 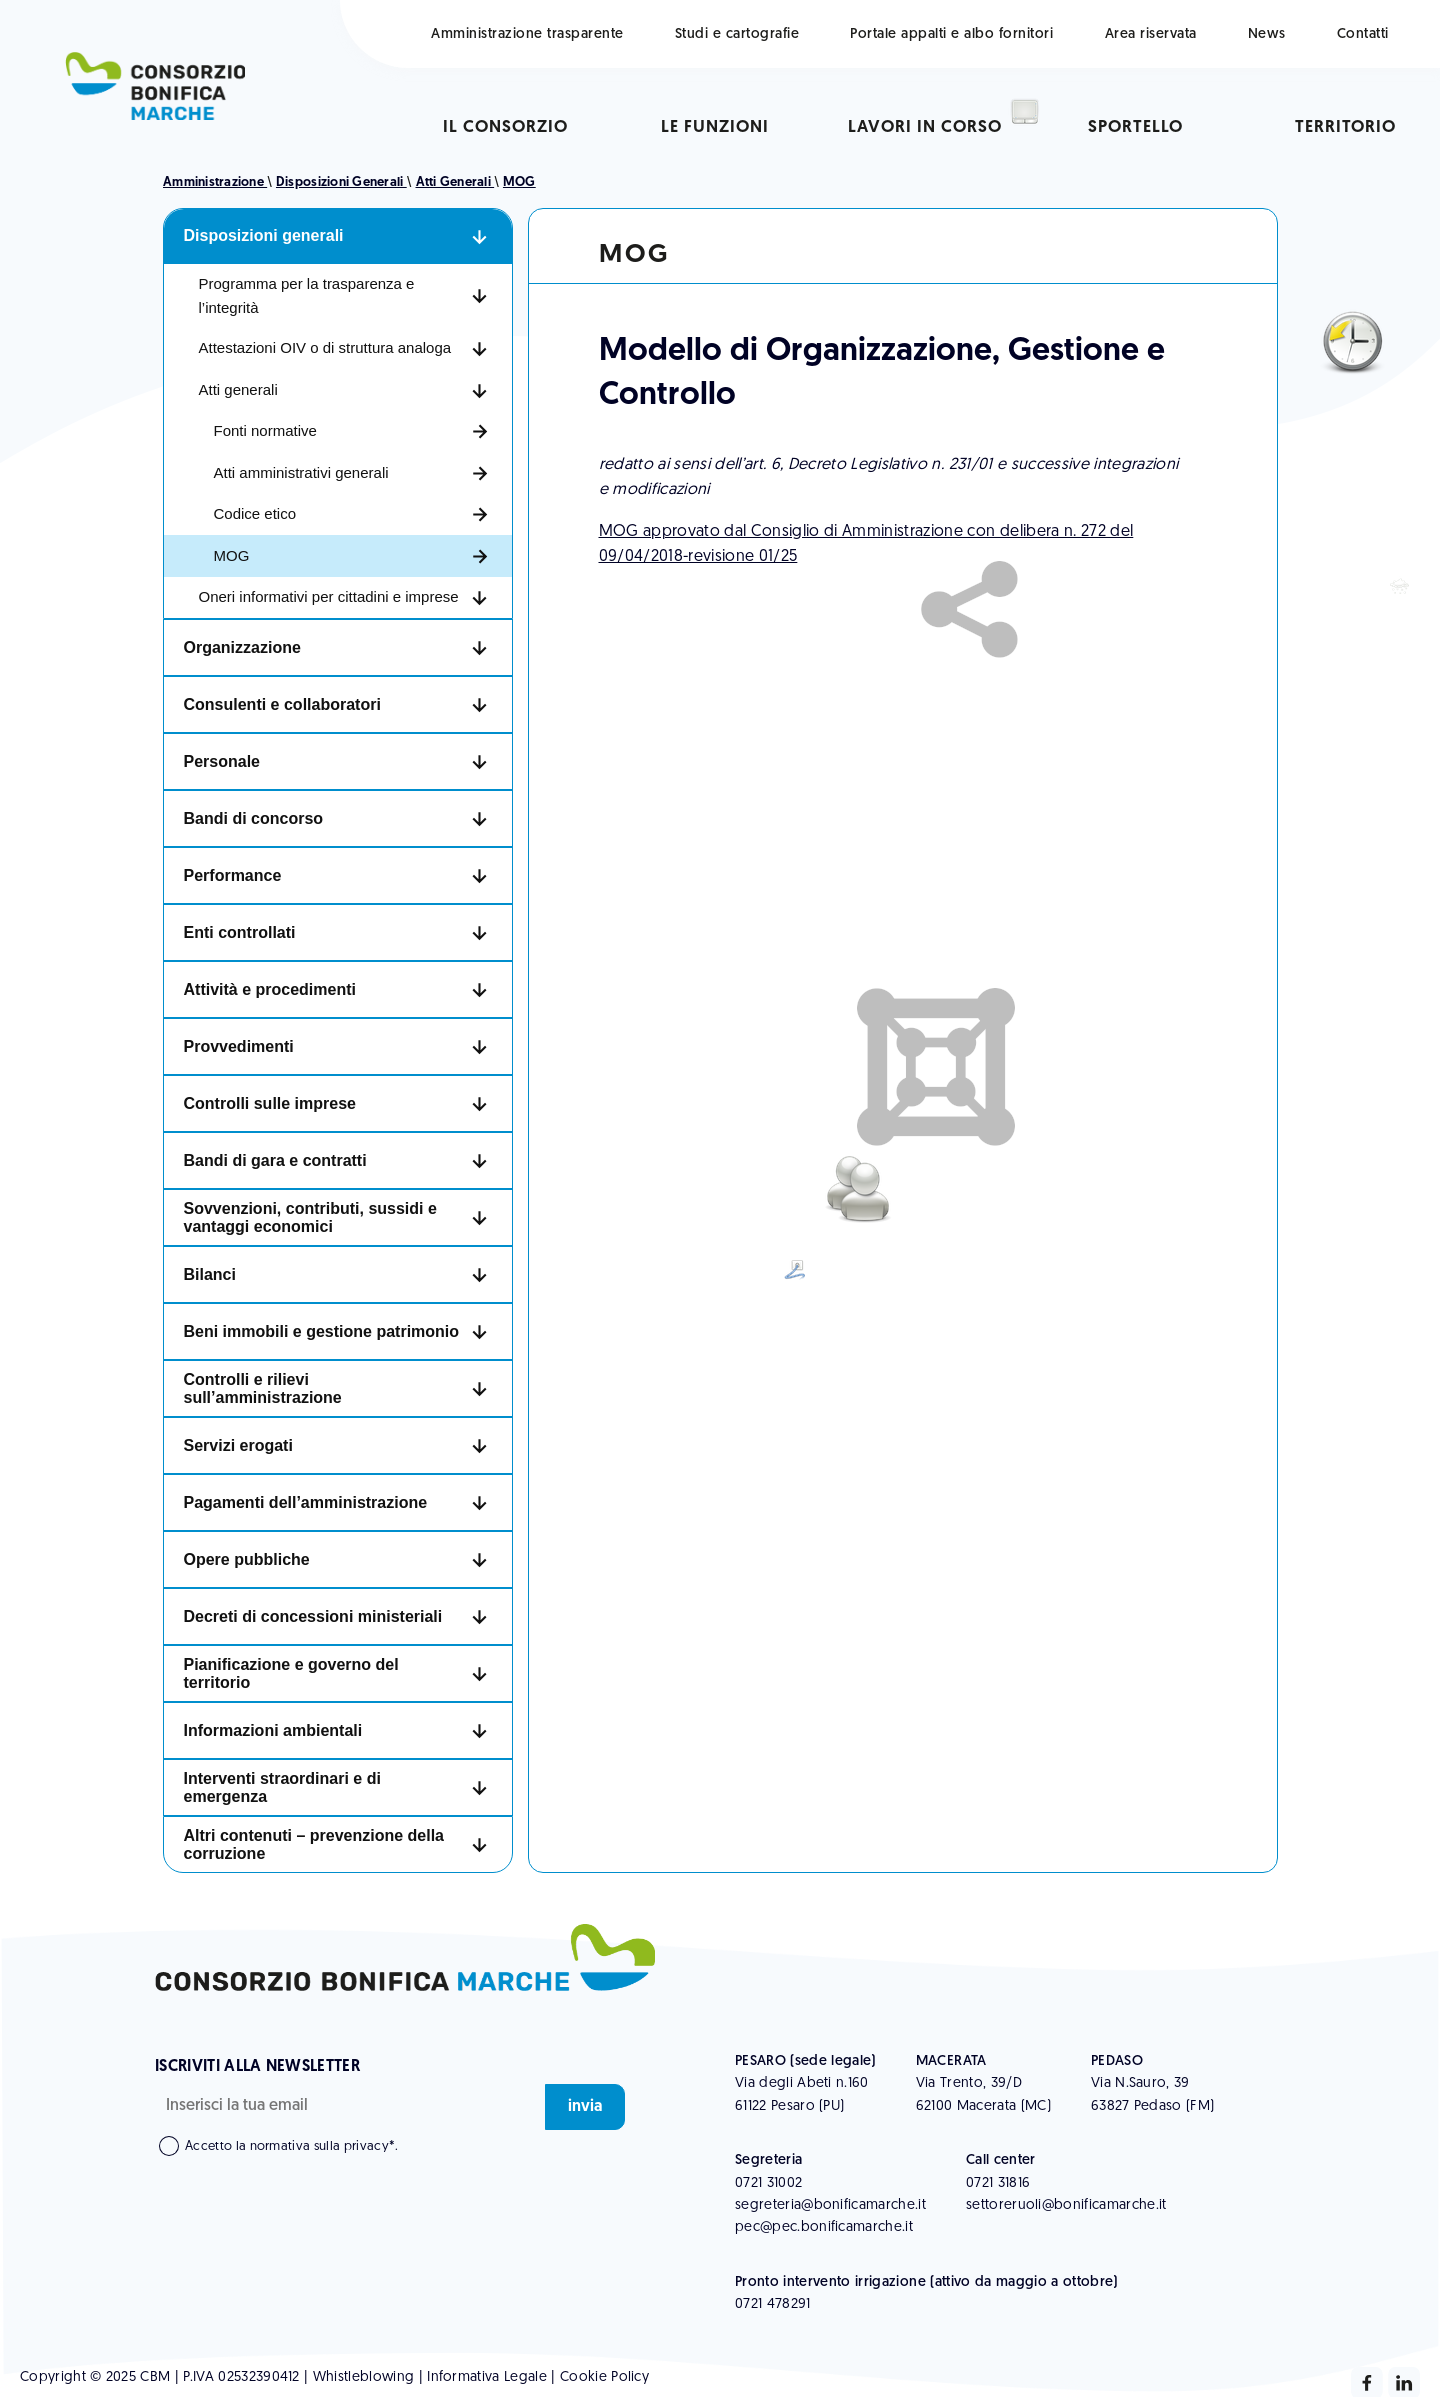 I want to click on manage user accounts on this system, so click(x=858, y=1189).